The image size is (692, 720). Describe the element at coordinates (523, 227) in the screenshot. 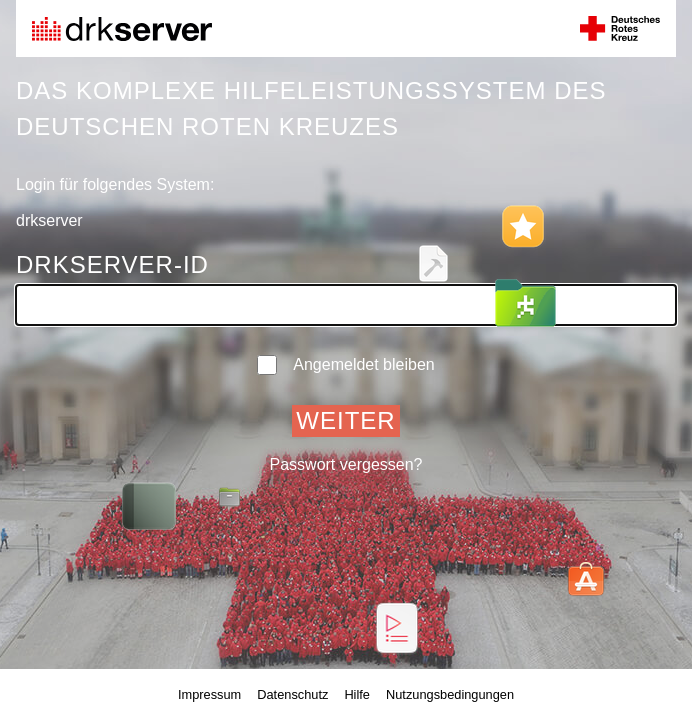

I see `set default applications preferences` at that location.